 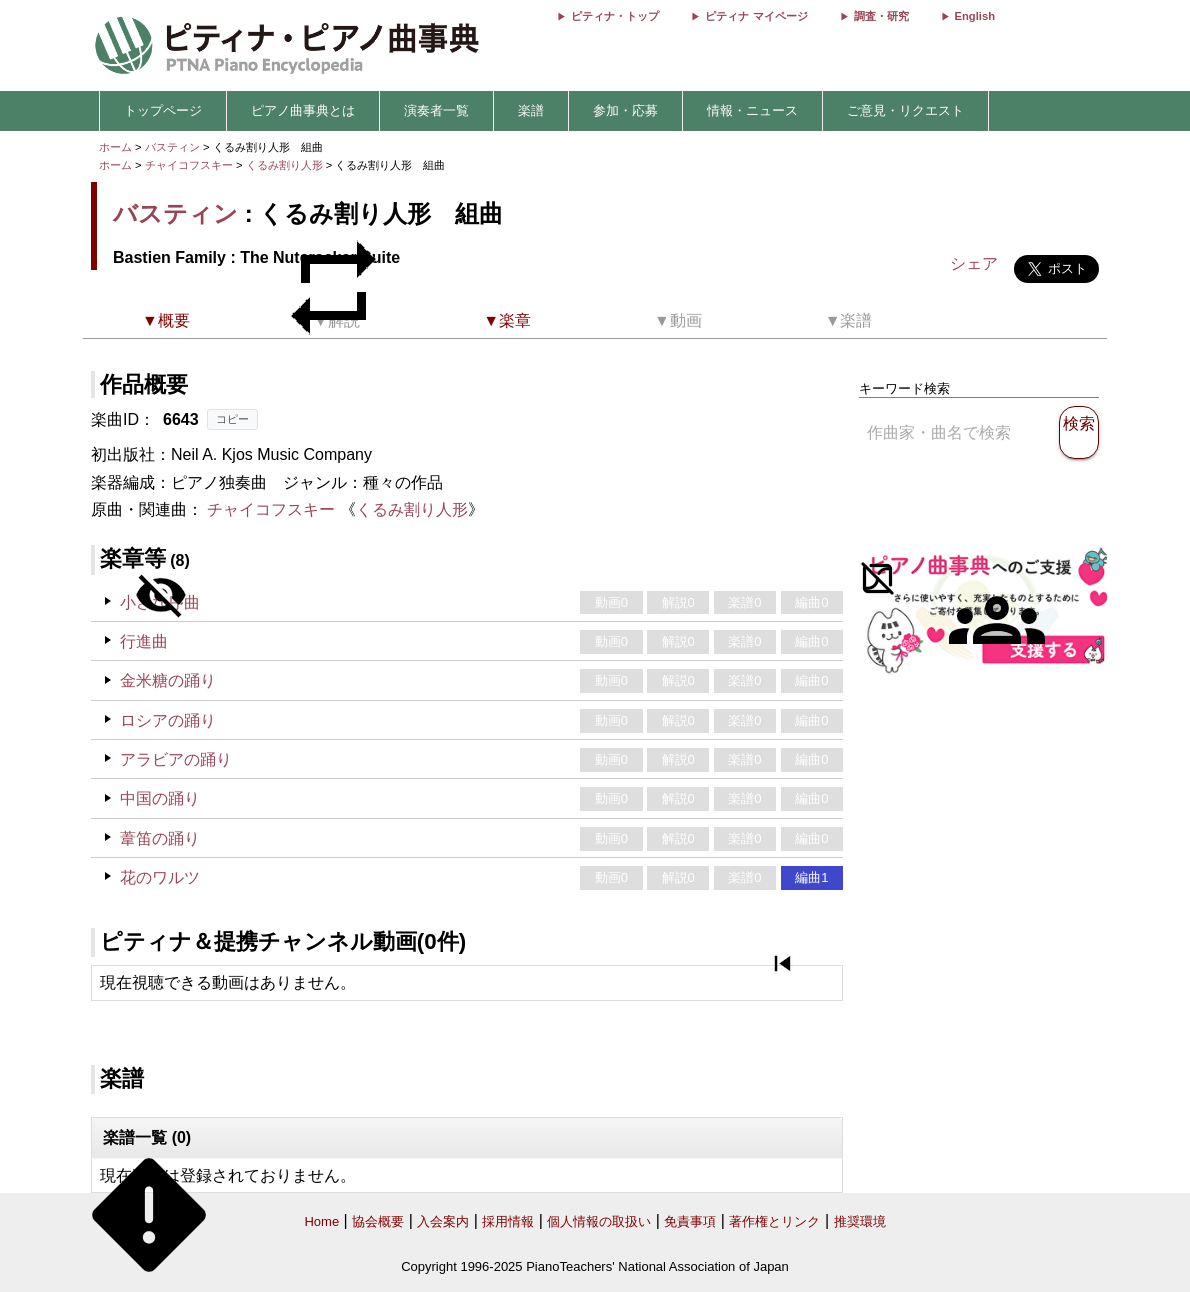 What do you see at coordinates (149, 1215) in the screenshot?
I see `indicates a warning or alert status` at bounding box center [149, 1215].